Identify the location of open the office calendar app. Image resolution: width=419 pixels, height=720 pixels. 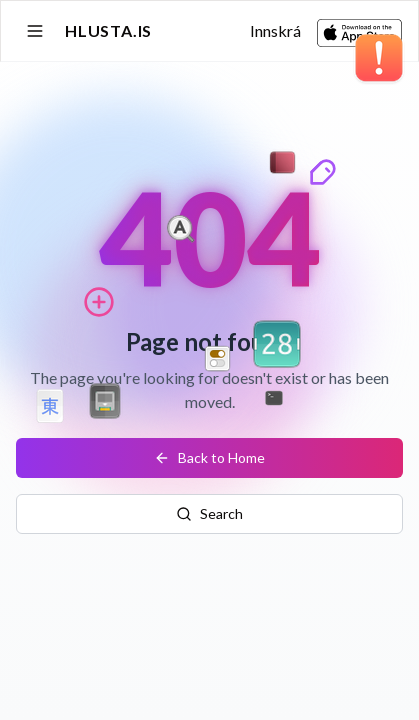
(277, 344).